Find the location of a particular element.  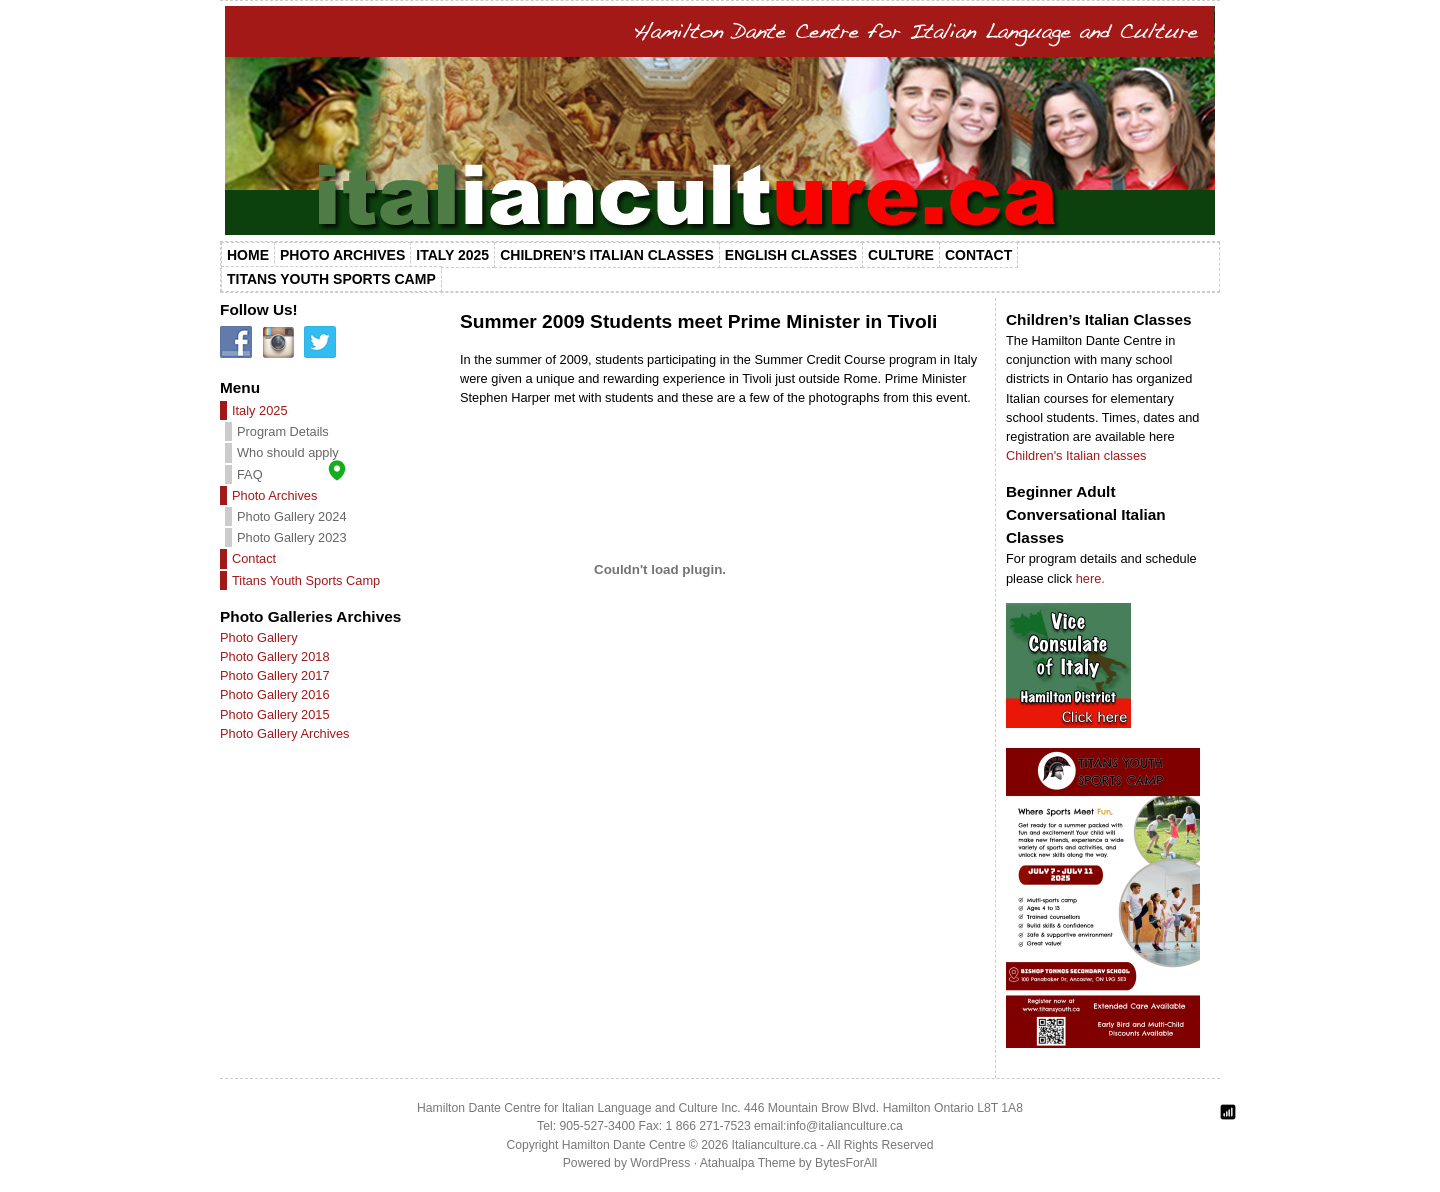

view analytics dashboard is located at coordinates (1228, 1112).